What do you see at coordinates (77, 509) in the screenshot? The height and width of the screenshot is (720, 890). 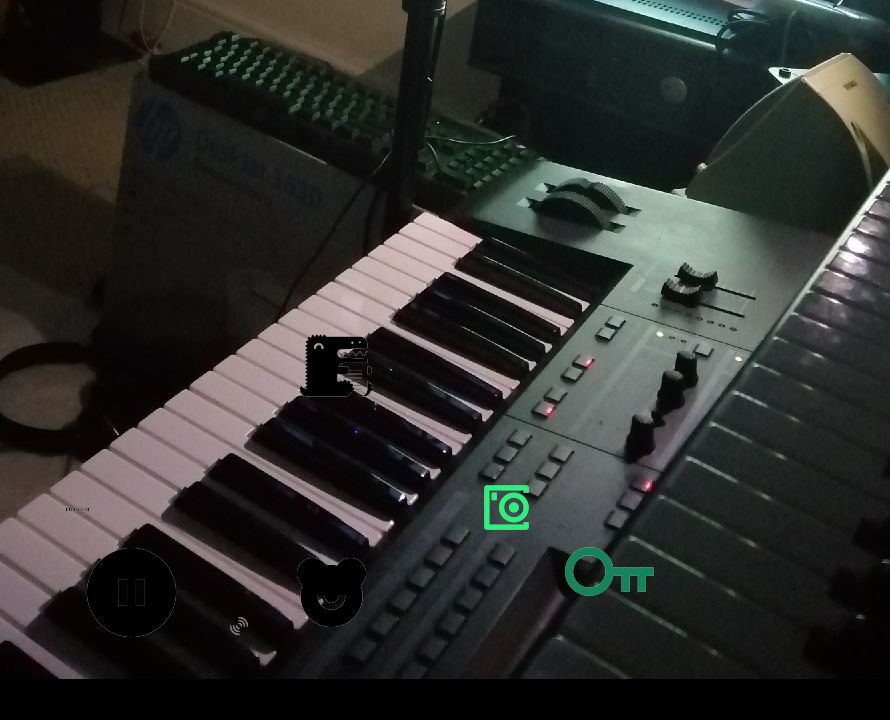 I see `visit Fujifilm's official website or support` at bounding box center [77, 509].